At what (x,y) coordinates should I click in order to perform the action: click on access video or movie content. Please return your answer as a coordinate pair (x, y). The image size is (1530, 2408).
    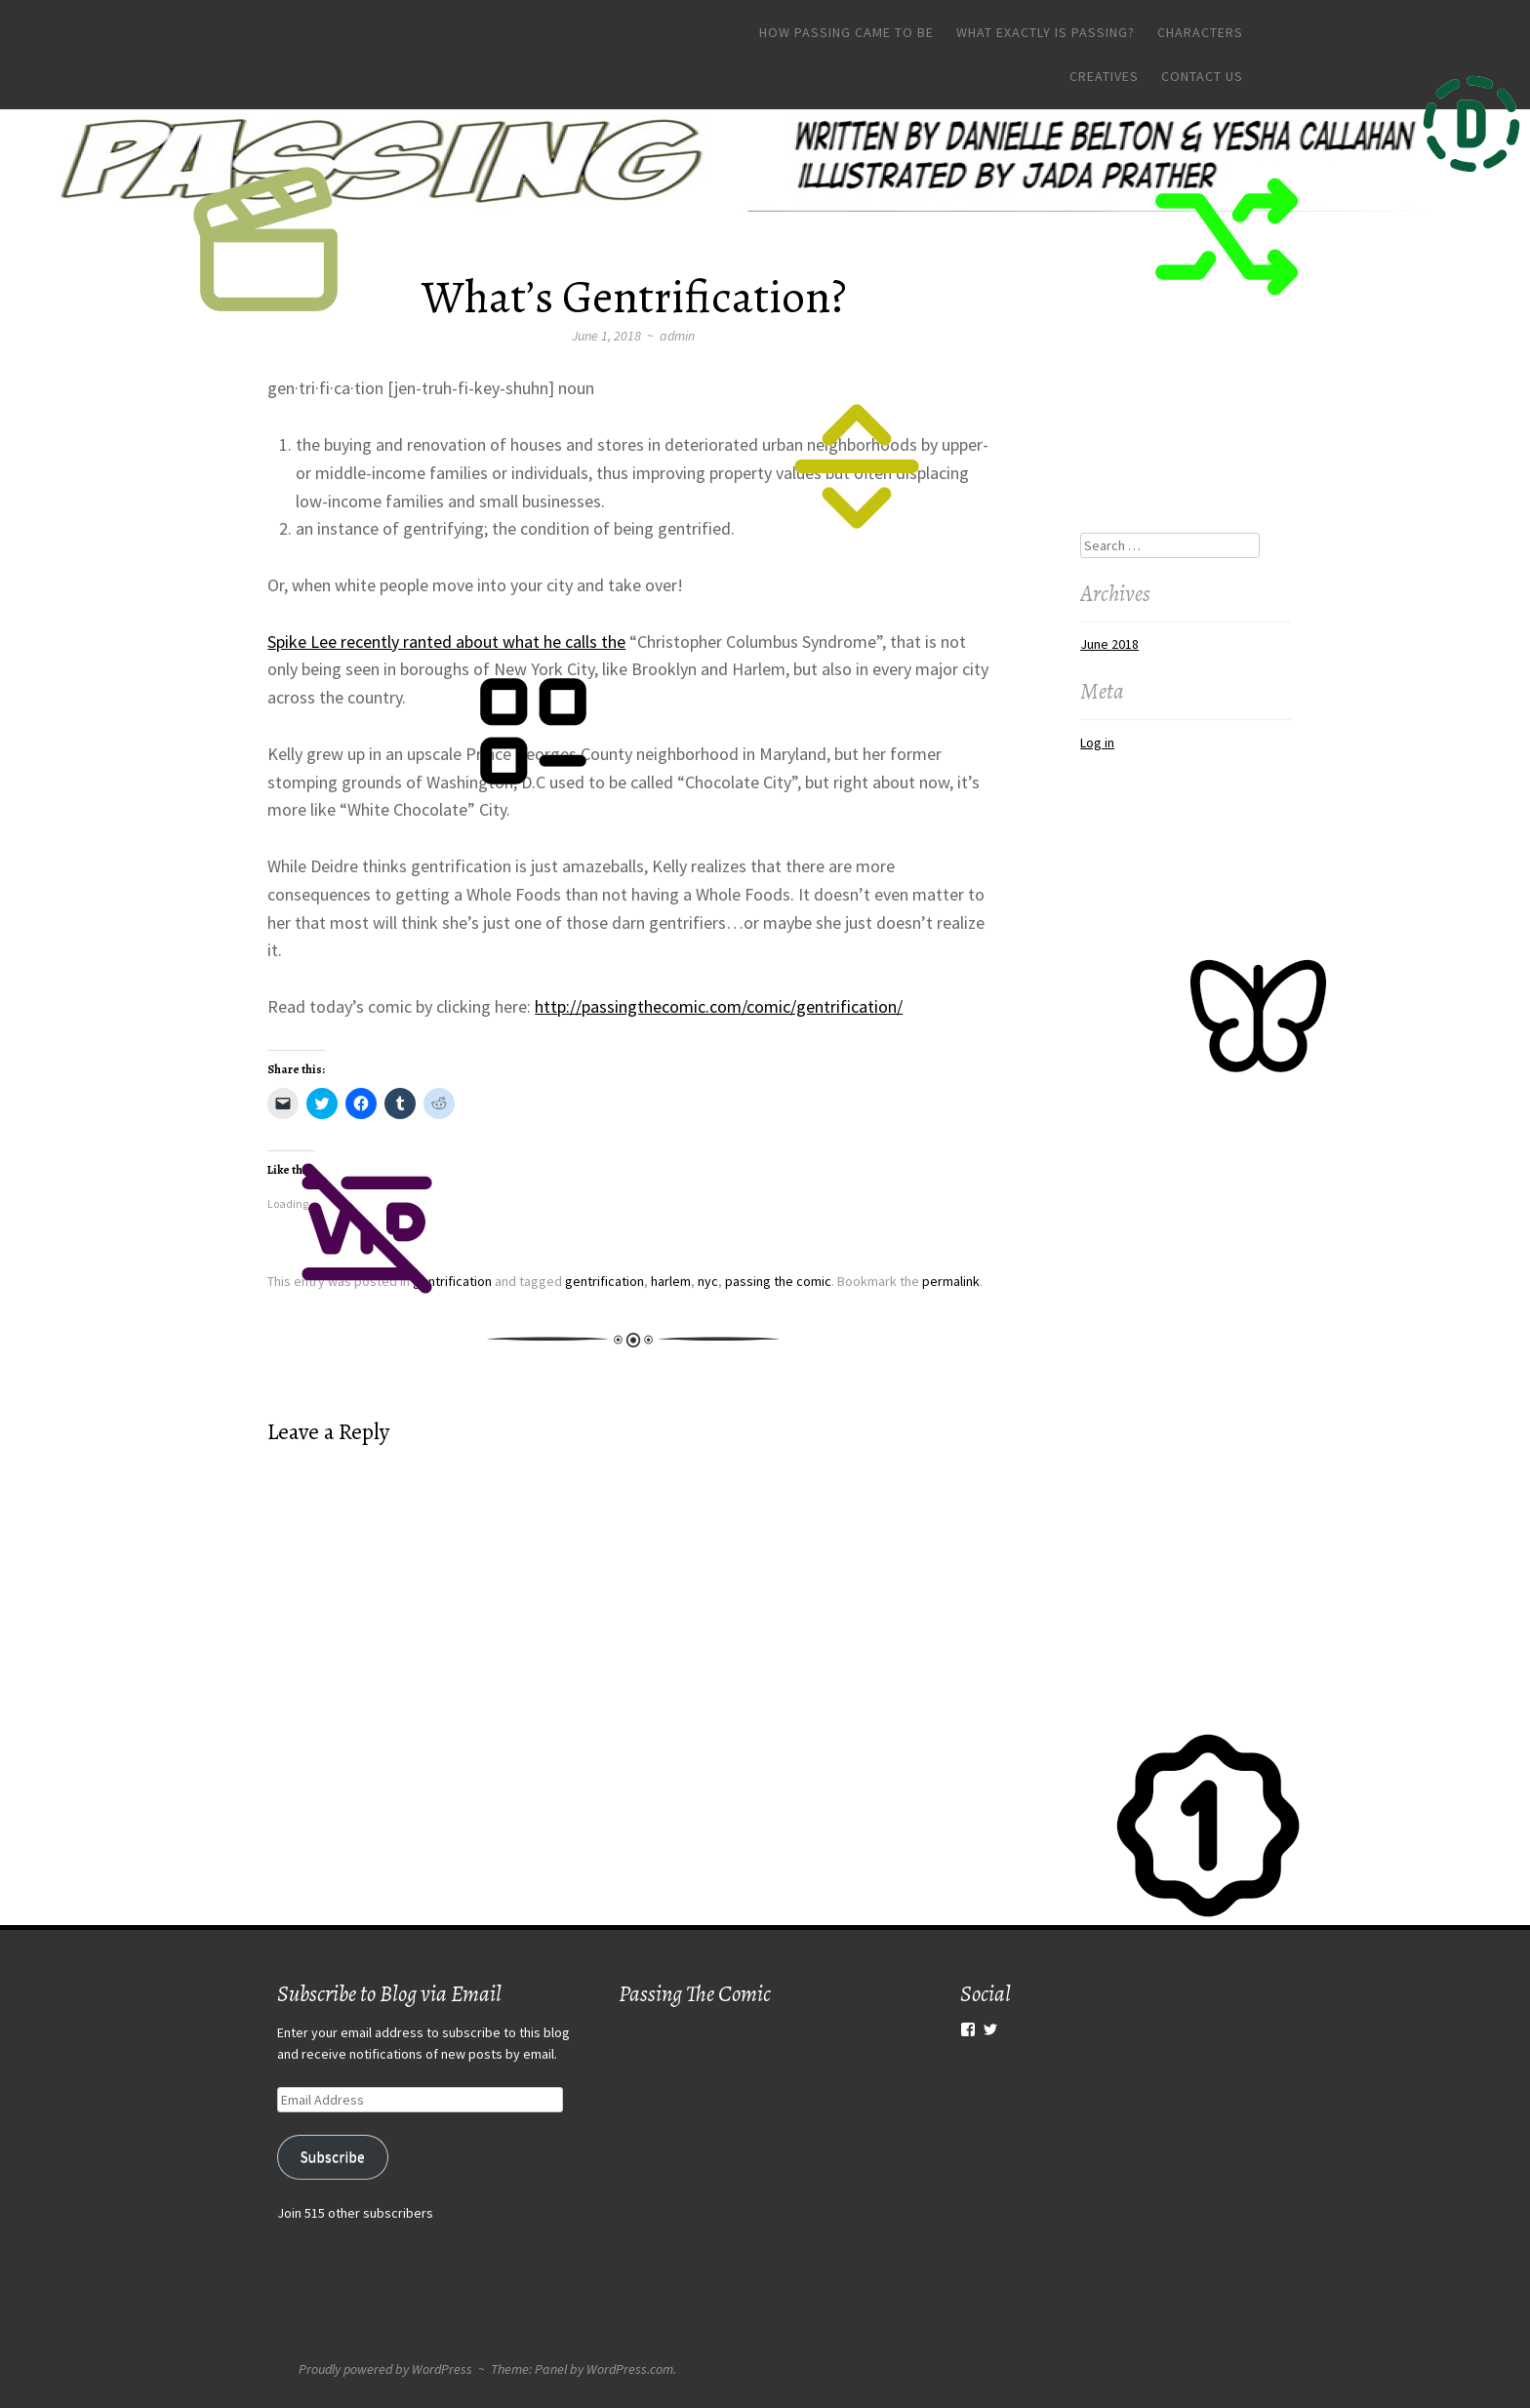
    Looking at the image, I should click on (268, 242).